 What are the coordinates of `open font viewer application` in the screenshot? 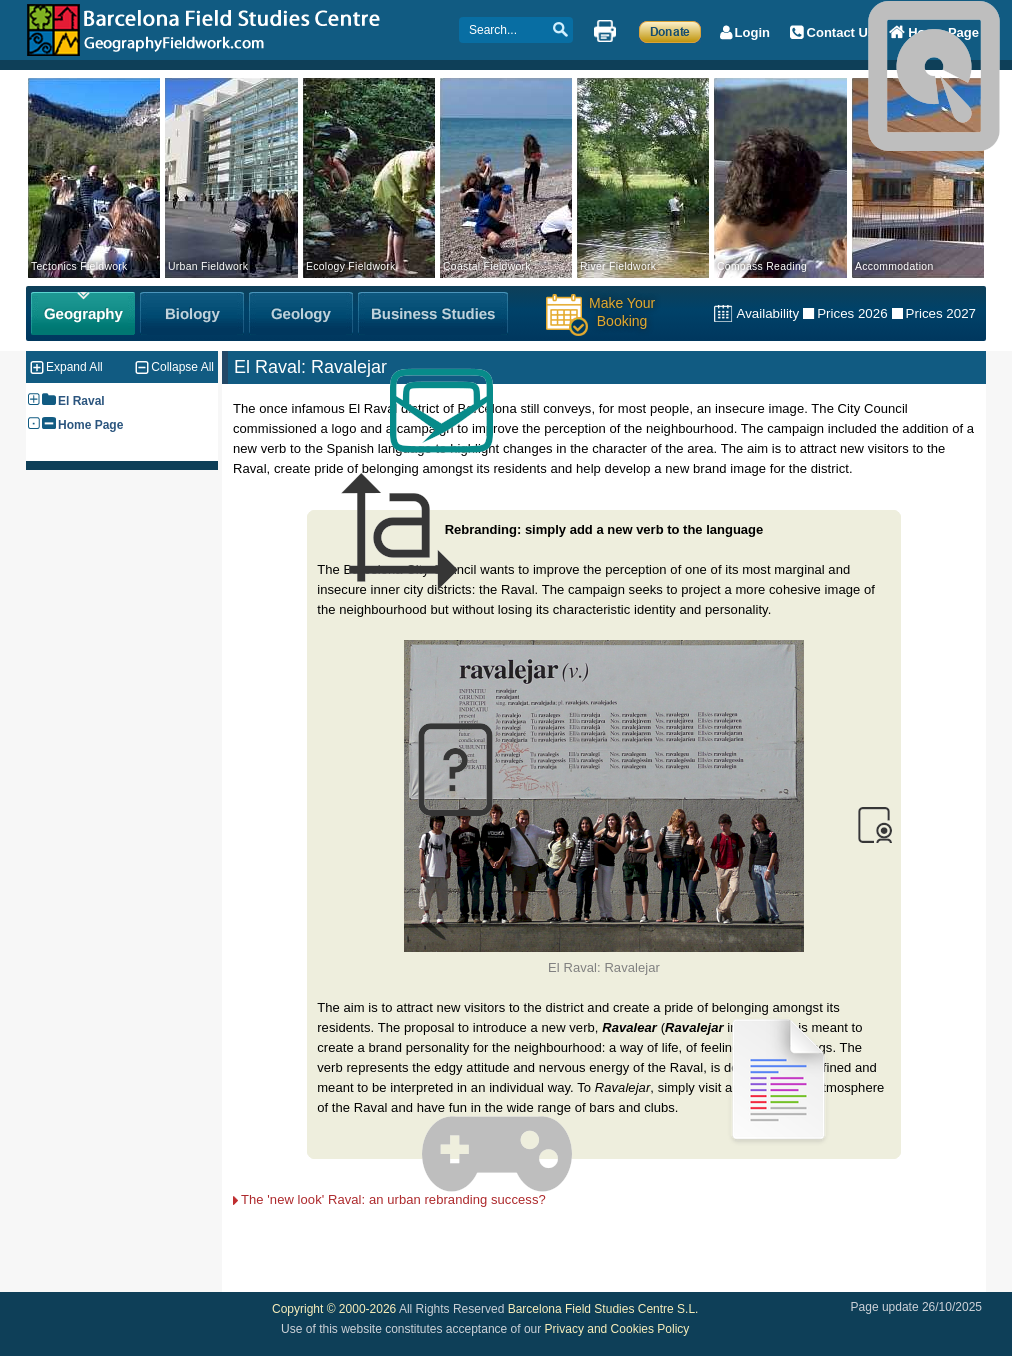 It's located at (397, 533).